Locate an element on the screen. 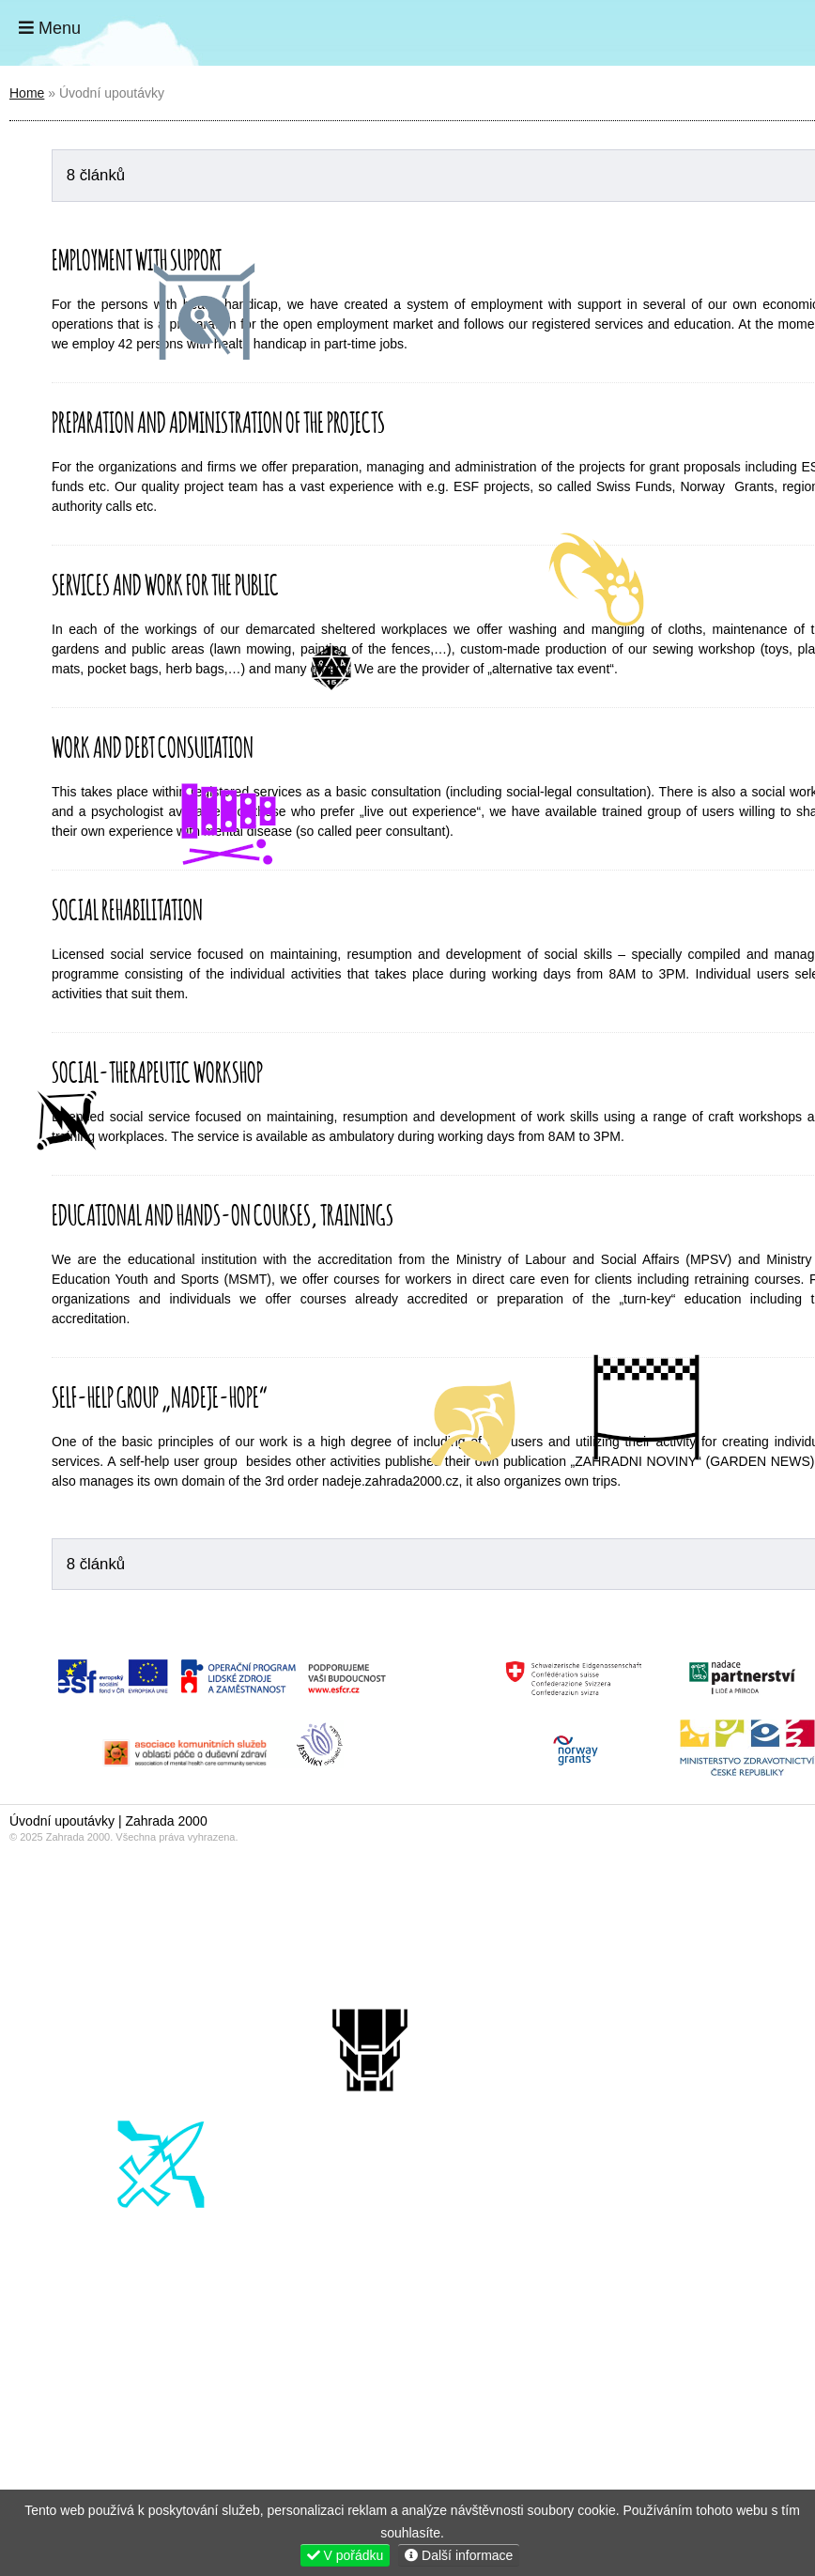 The height and width of the screenshot is (2576, 815). equip lightning bow weapon is located at coordinates (67, 1120).